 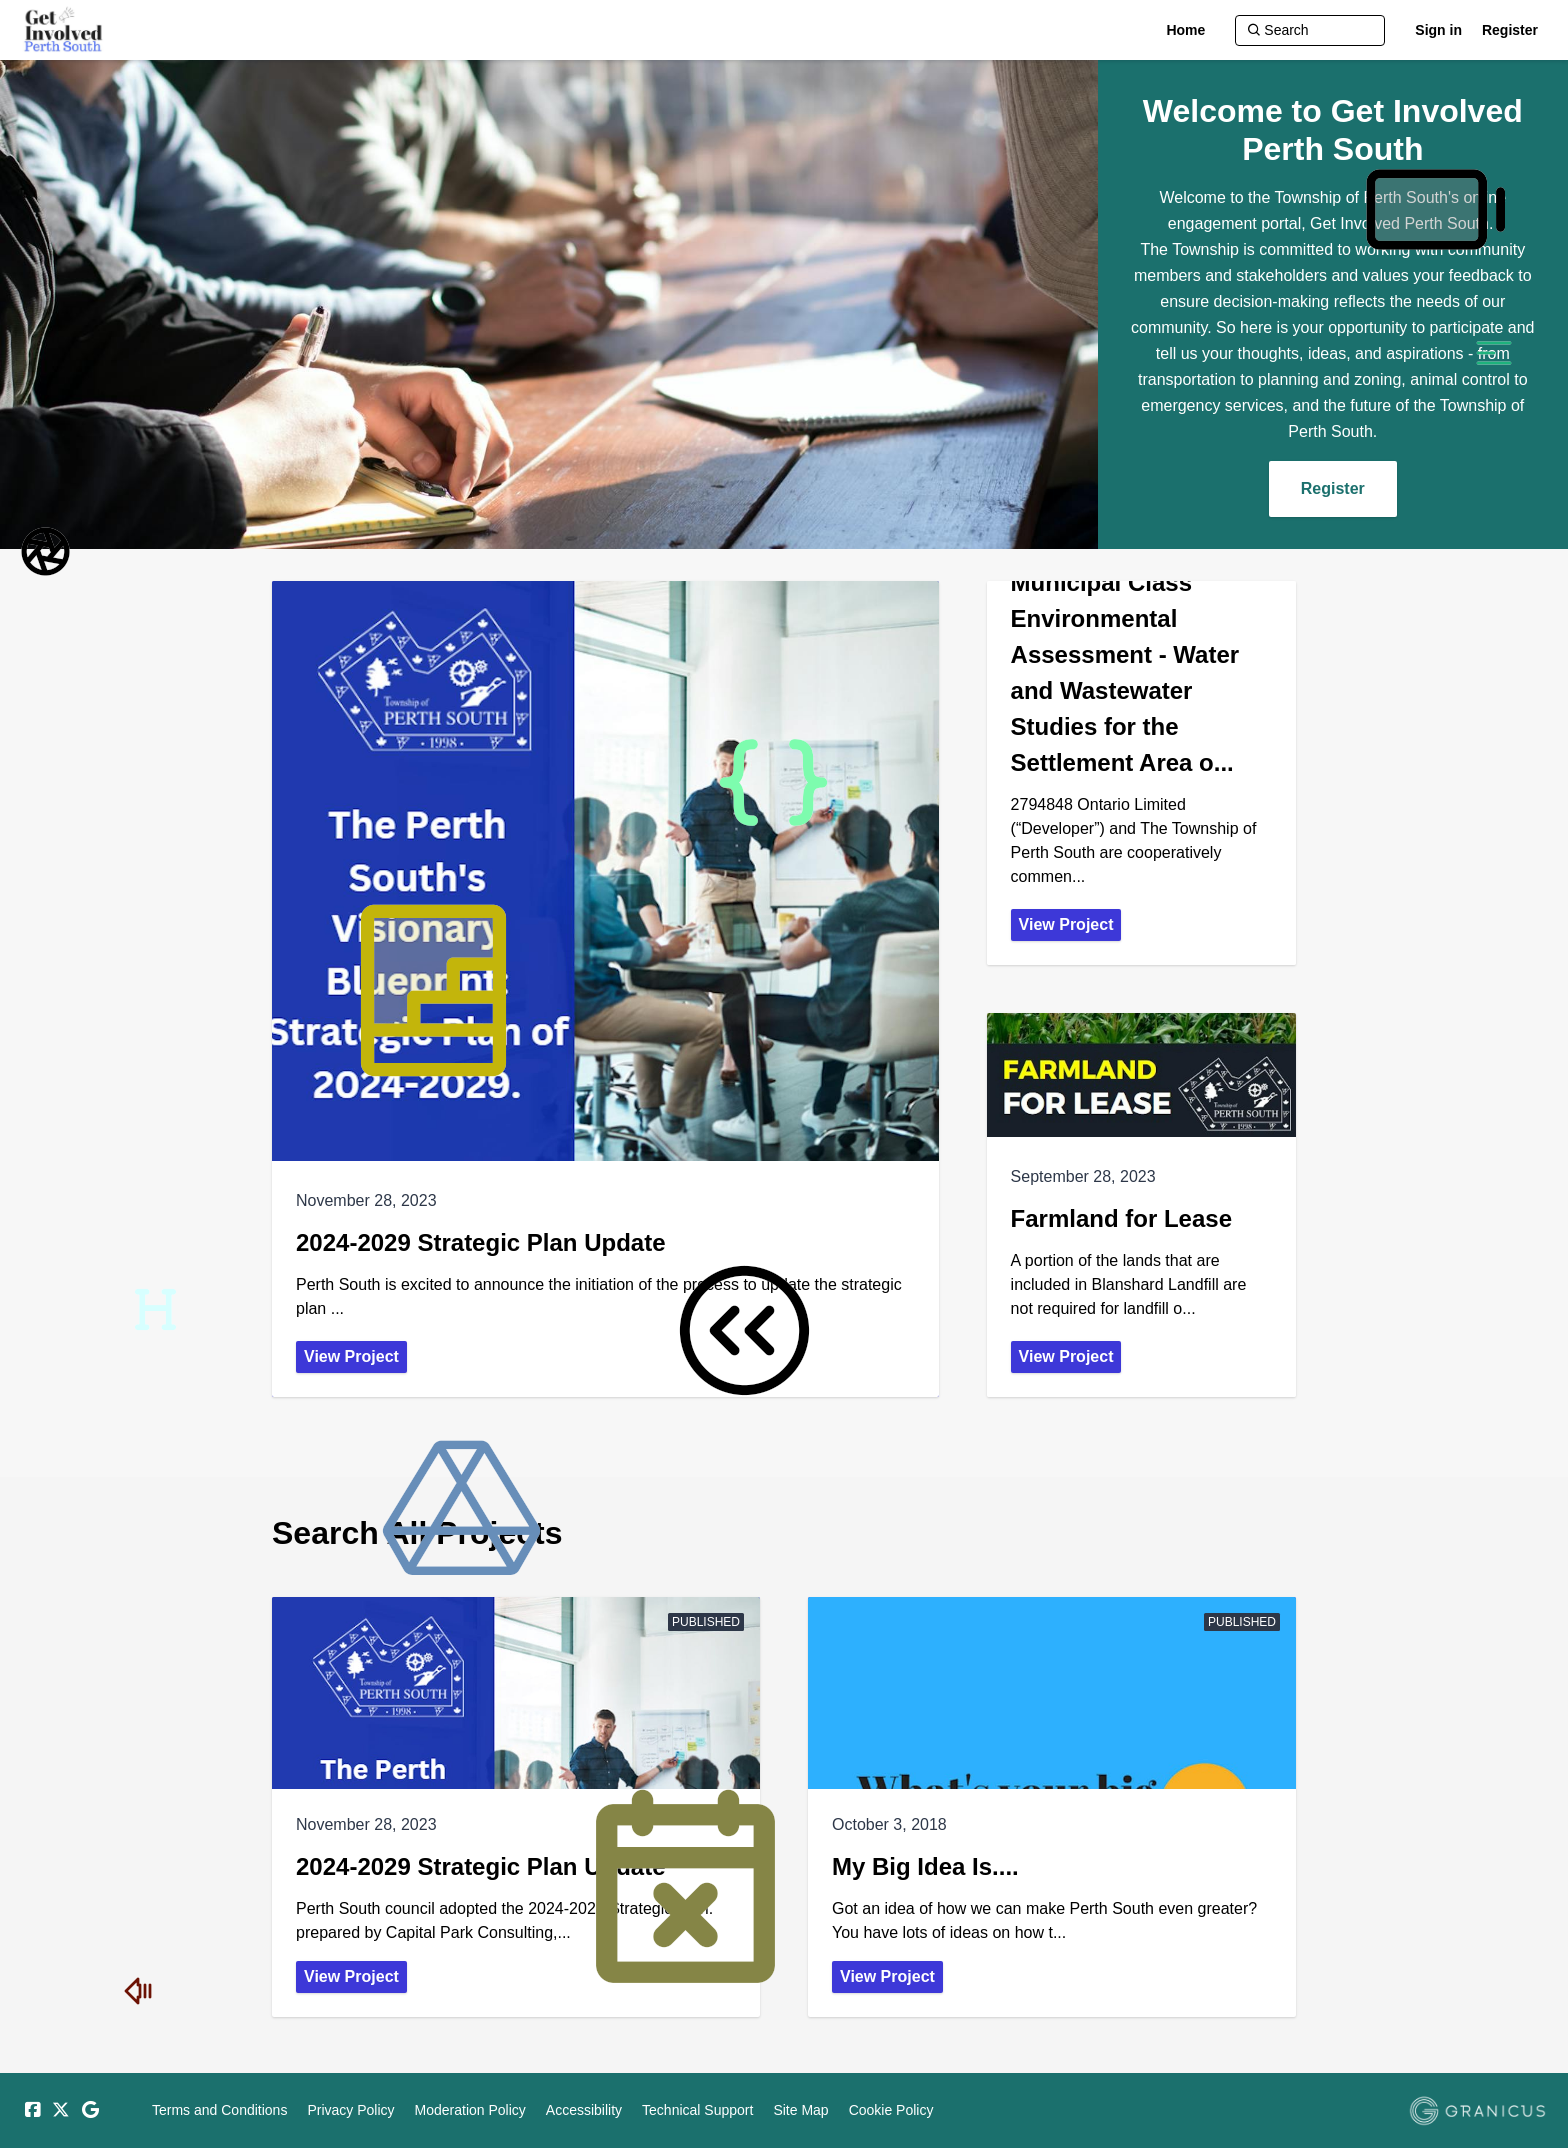 I want to click on cancel or delete a scheduled event, so click(x=685, y=1893).